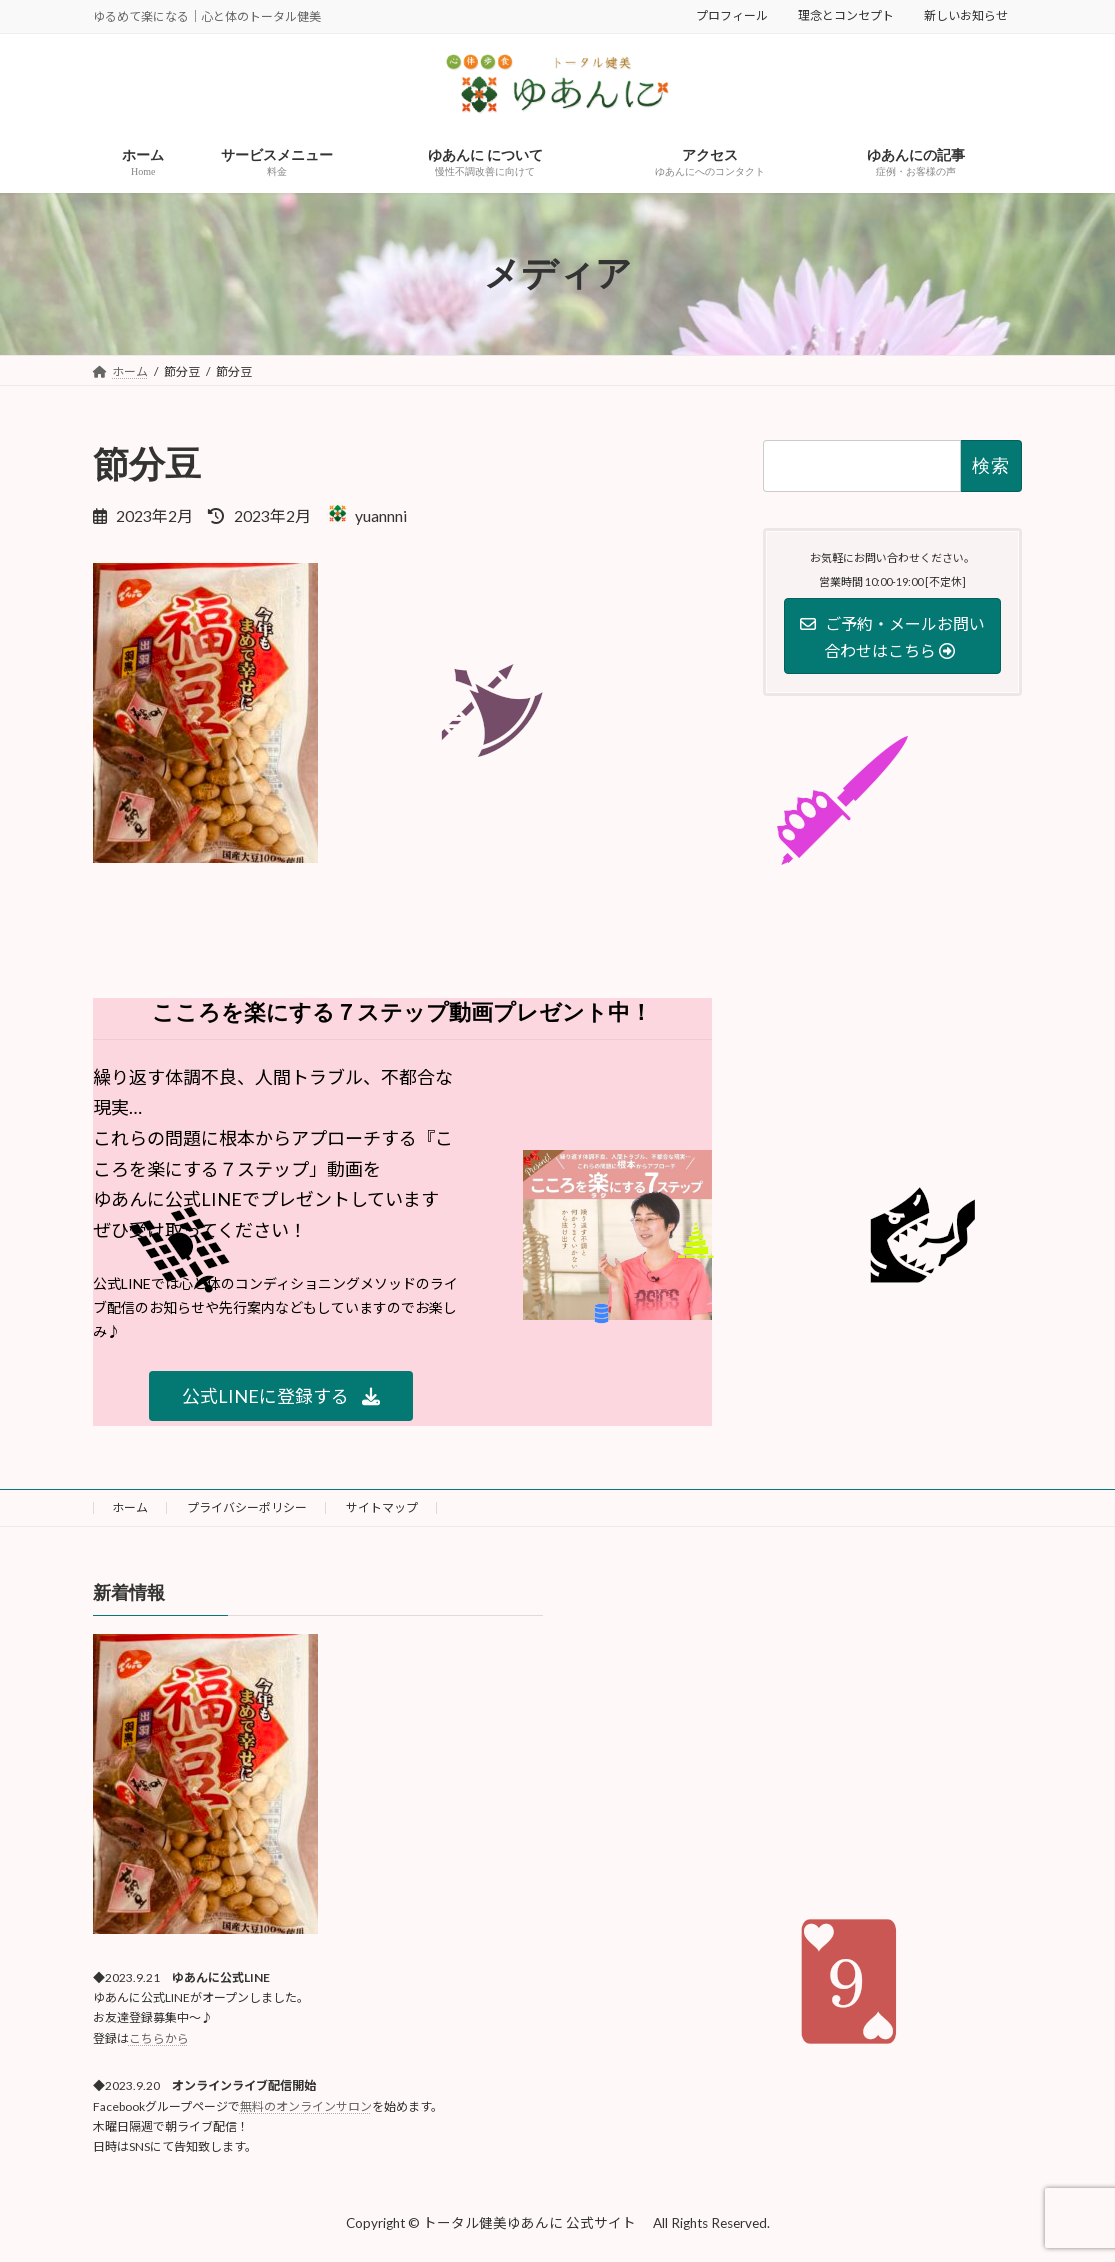  I want to click on view mosque or islamic religious site, so click(696, 1239).